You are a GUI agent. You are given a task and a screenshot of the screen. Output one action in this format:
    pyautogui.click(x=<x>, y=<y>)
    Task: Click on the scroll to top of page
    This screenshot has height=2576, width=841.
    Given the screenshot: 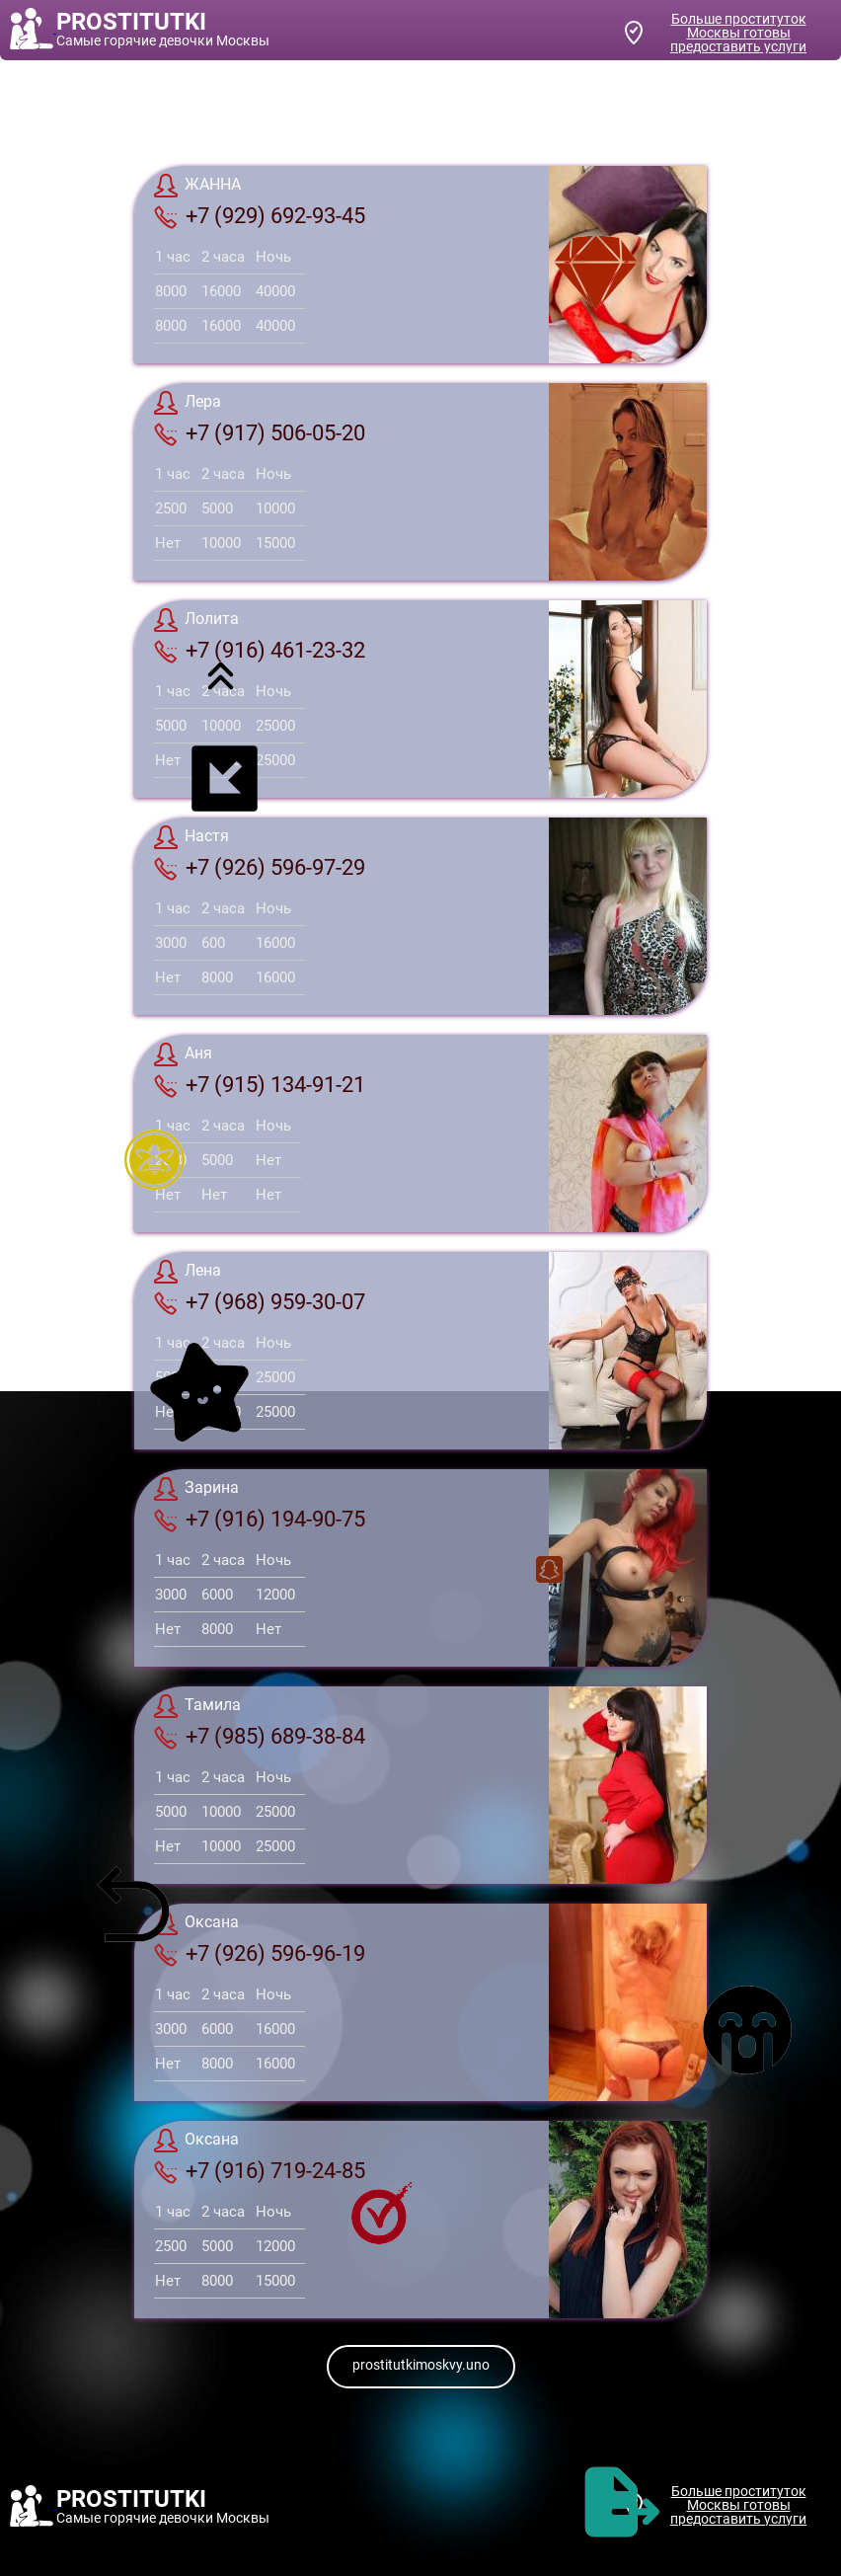 What is the action you would take?
    pyautogui.click(x=220, y=676)
    